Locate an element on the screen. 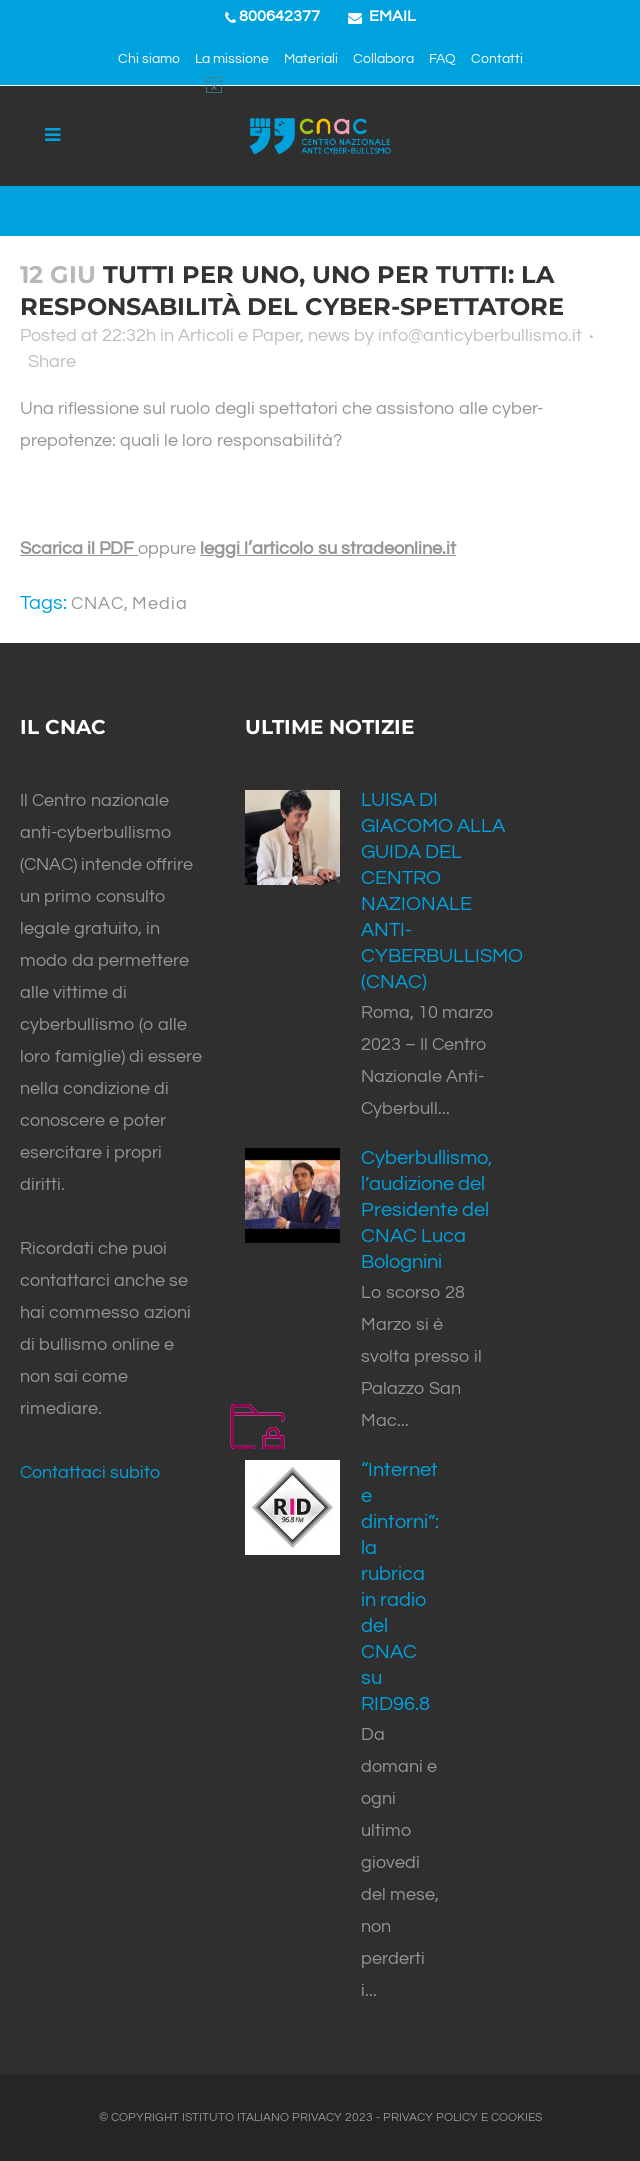  cancel or delete an event is located at coordinates (214, 85).